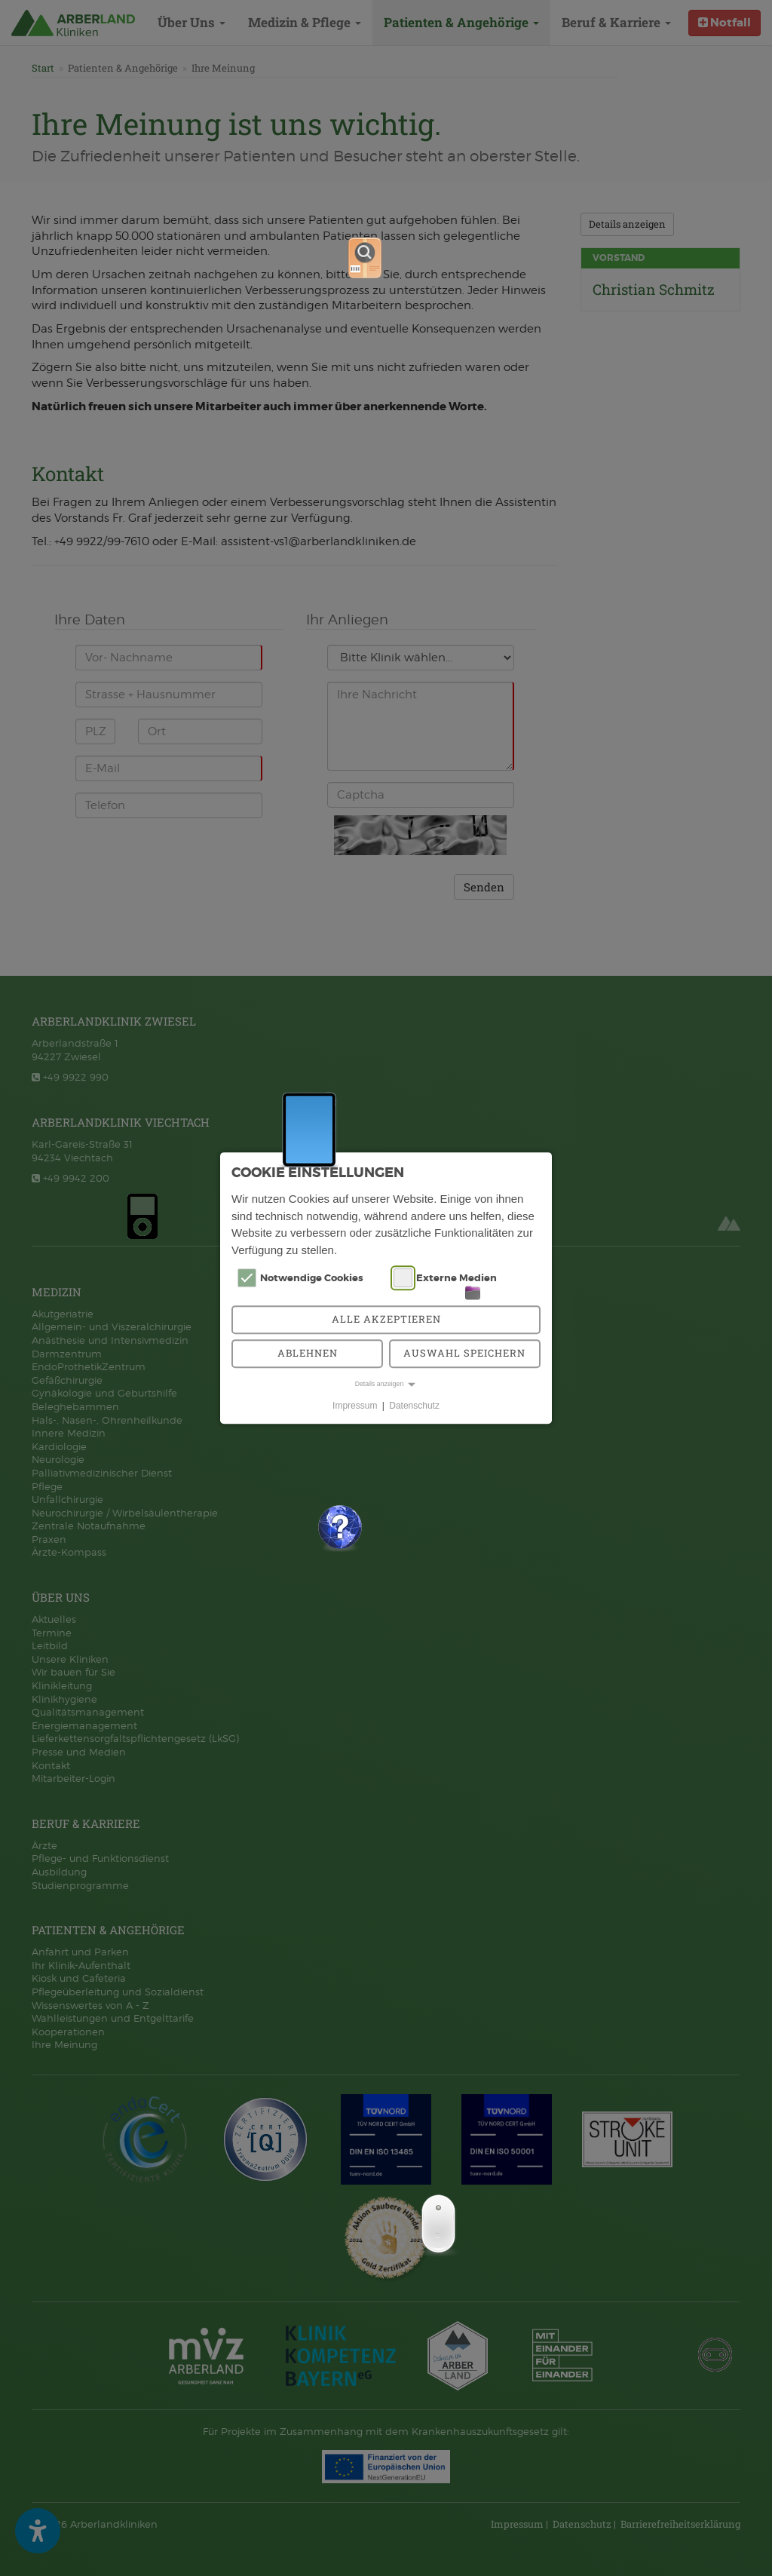  I want to click on open folder containing files, so click(473, 1293).